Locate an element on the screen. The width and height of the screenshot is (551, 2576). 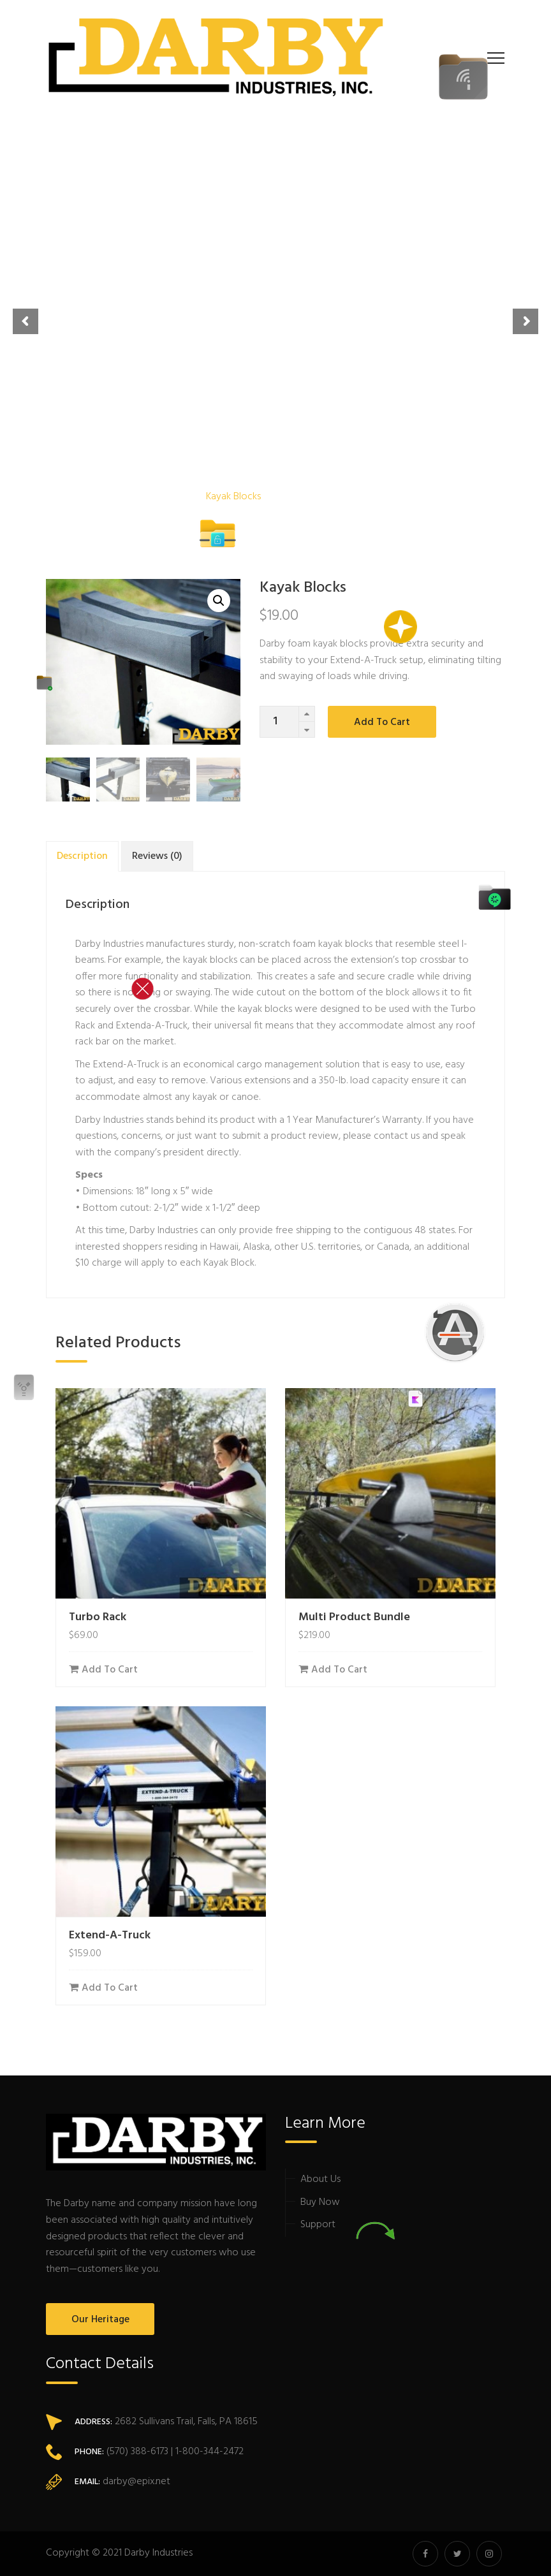
open insync cloud sync folder is located at coordinates (463, 77).